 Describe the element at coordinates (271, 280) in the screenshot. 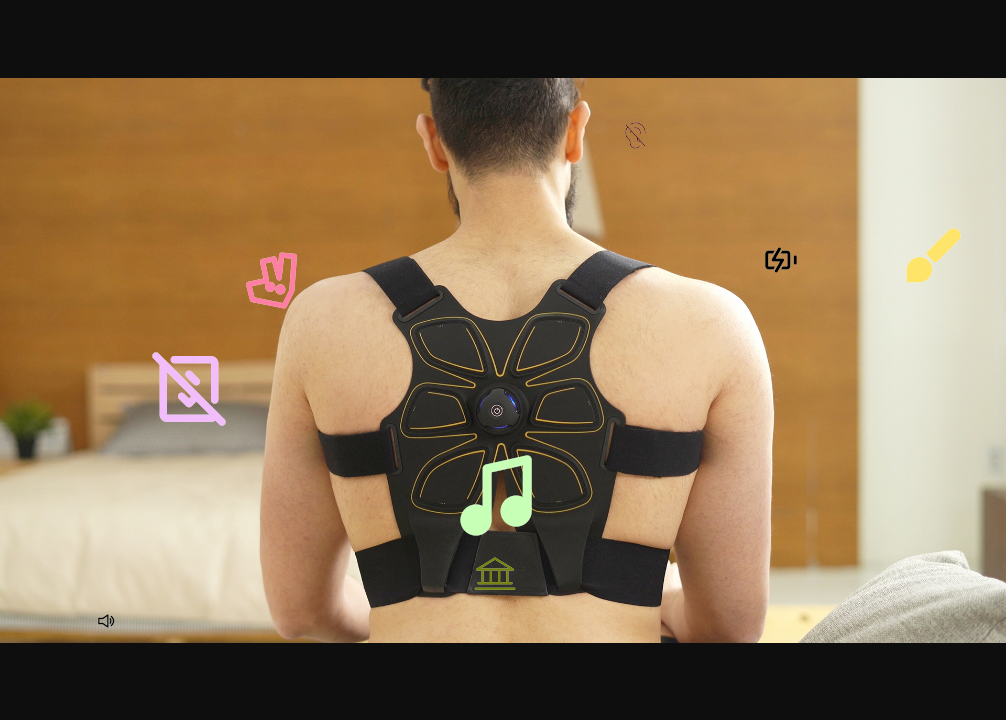

I see `open the Deliveroo food delivery app` at that location.